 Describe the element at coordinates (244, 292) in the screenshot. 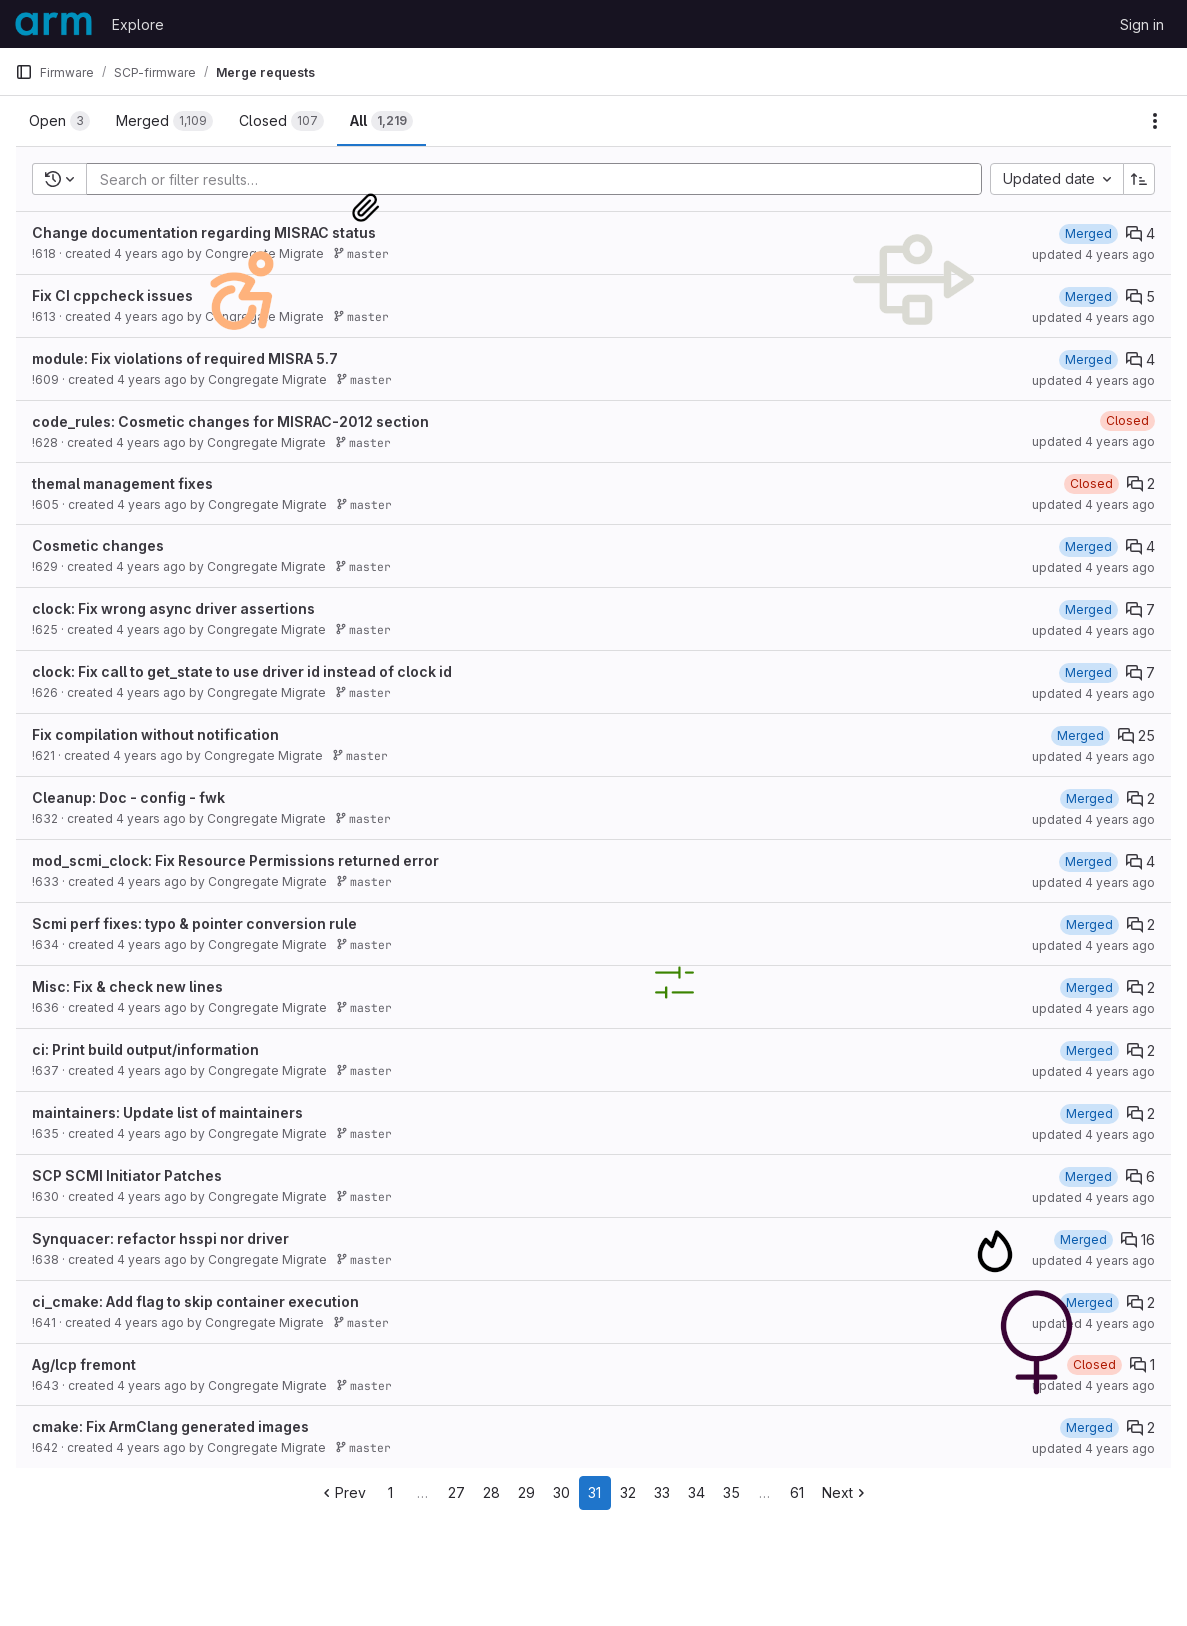

I see `indicates wheelchair accessible facilities` at that location.